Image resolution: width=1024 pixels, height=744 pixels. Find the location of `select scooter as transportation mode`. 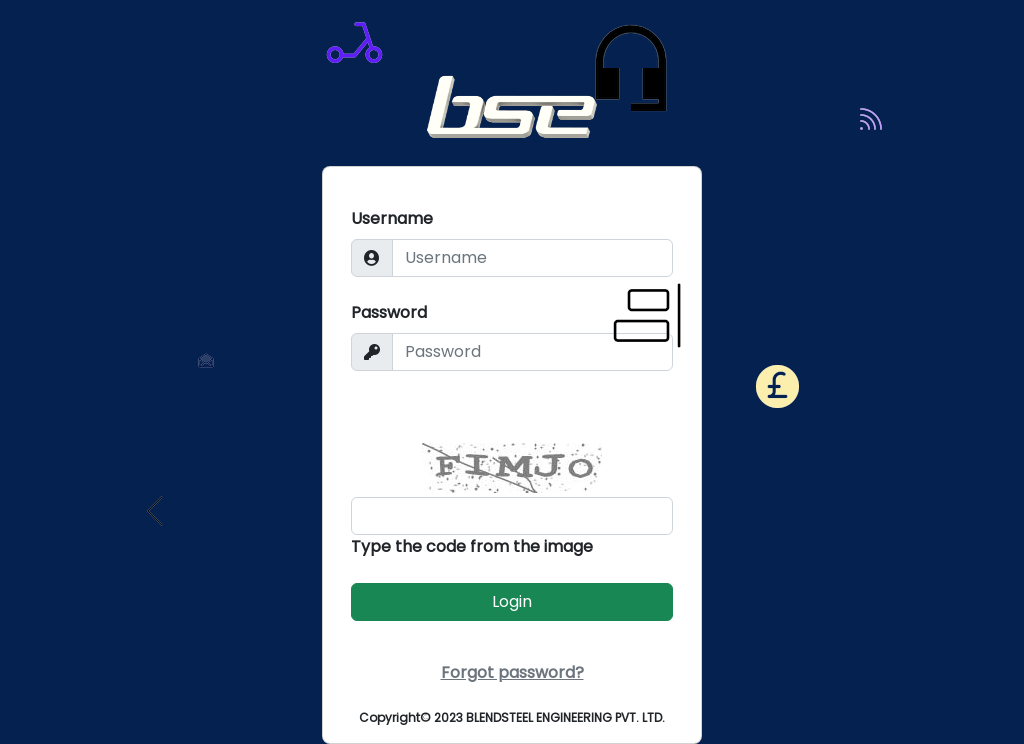

select scooter as transportation mode is located at coordinates (354, 44).